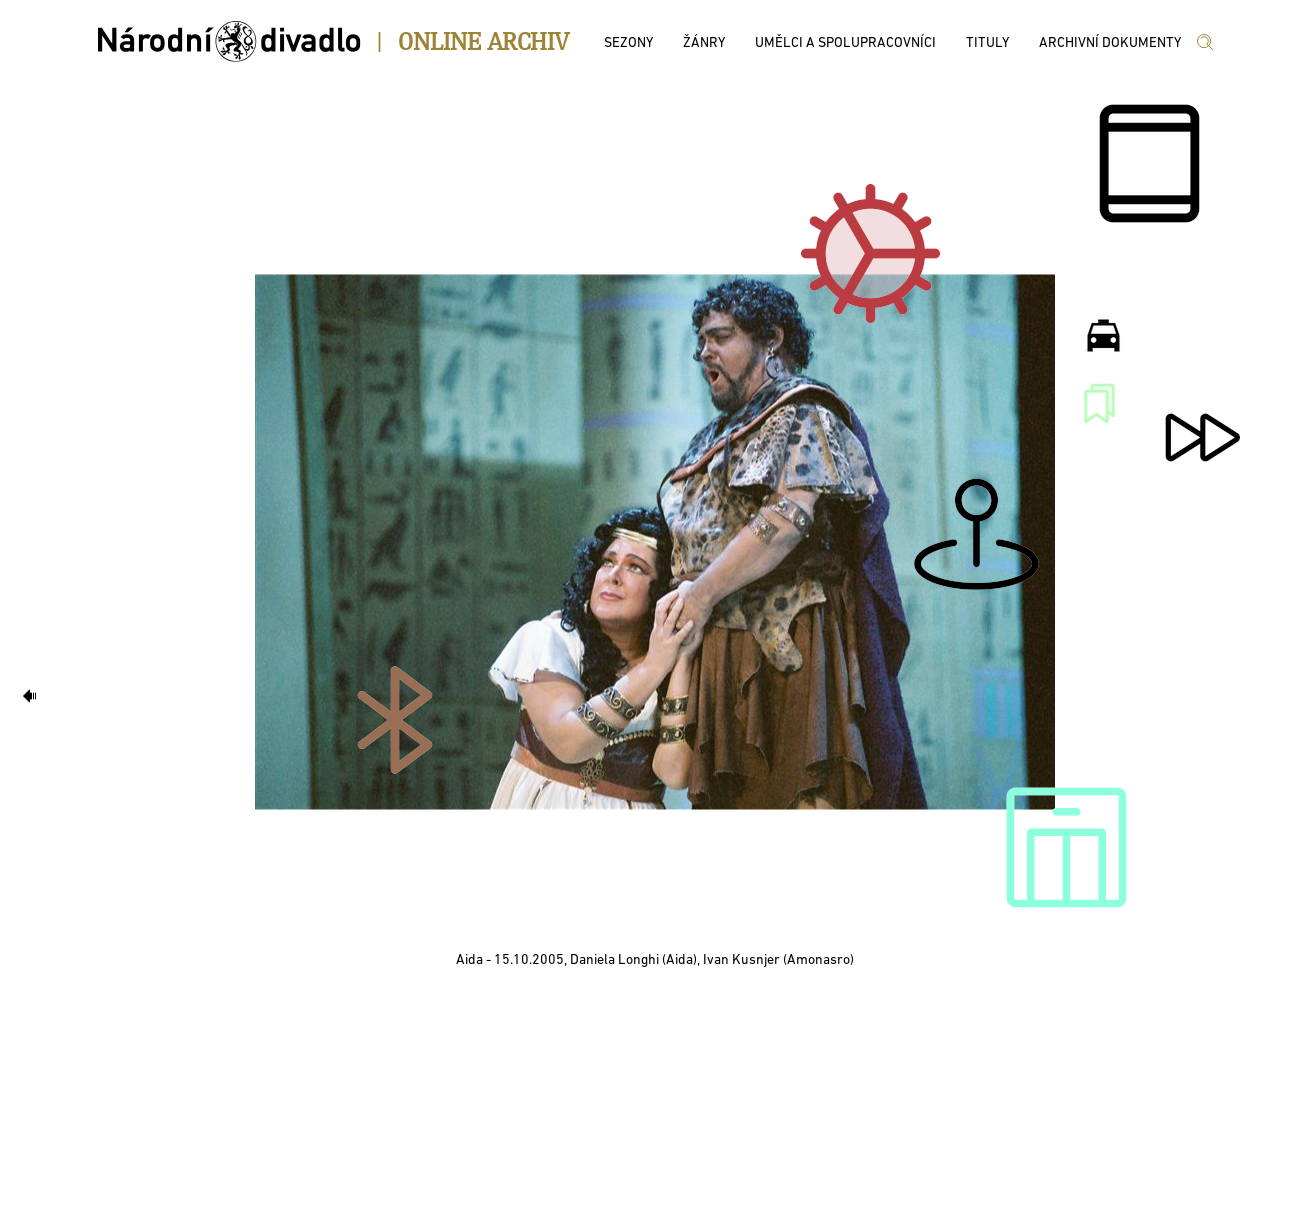  What do you see at coordinates (1066, 847) in the screenshot?
I see `indicates elevator access or location` at bounding box center [1066, 847].